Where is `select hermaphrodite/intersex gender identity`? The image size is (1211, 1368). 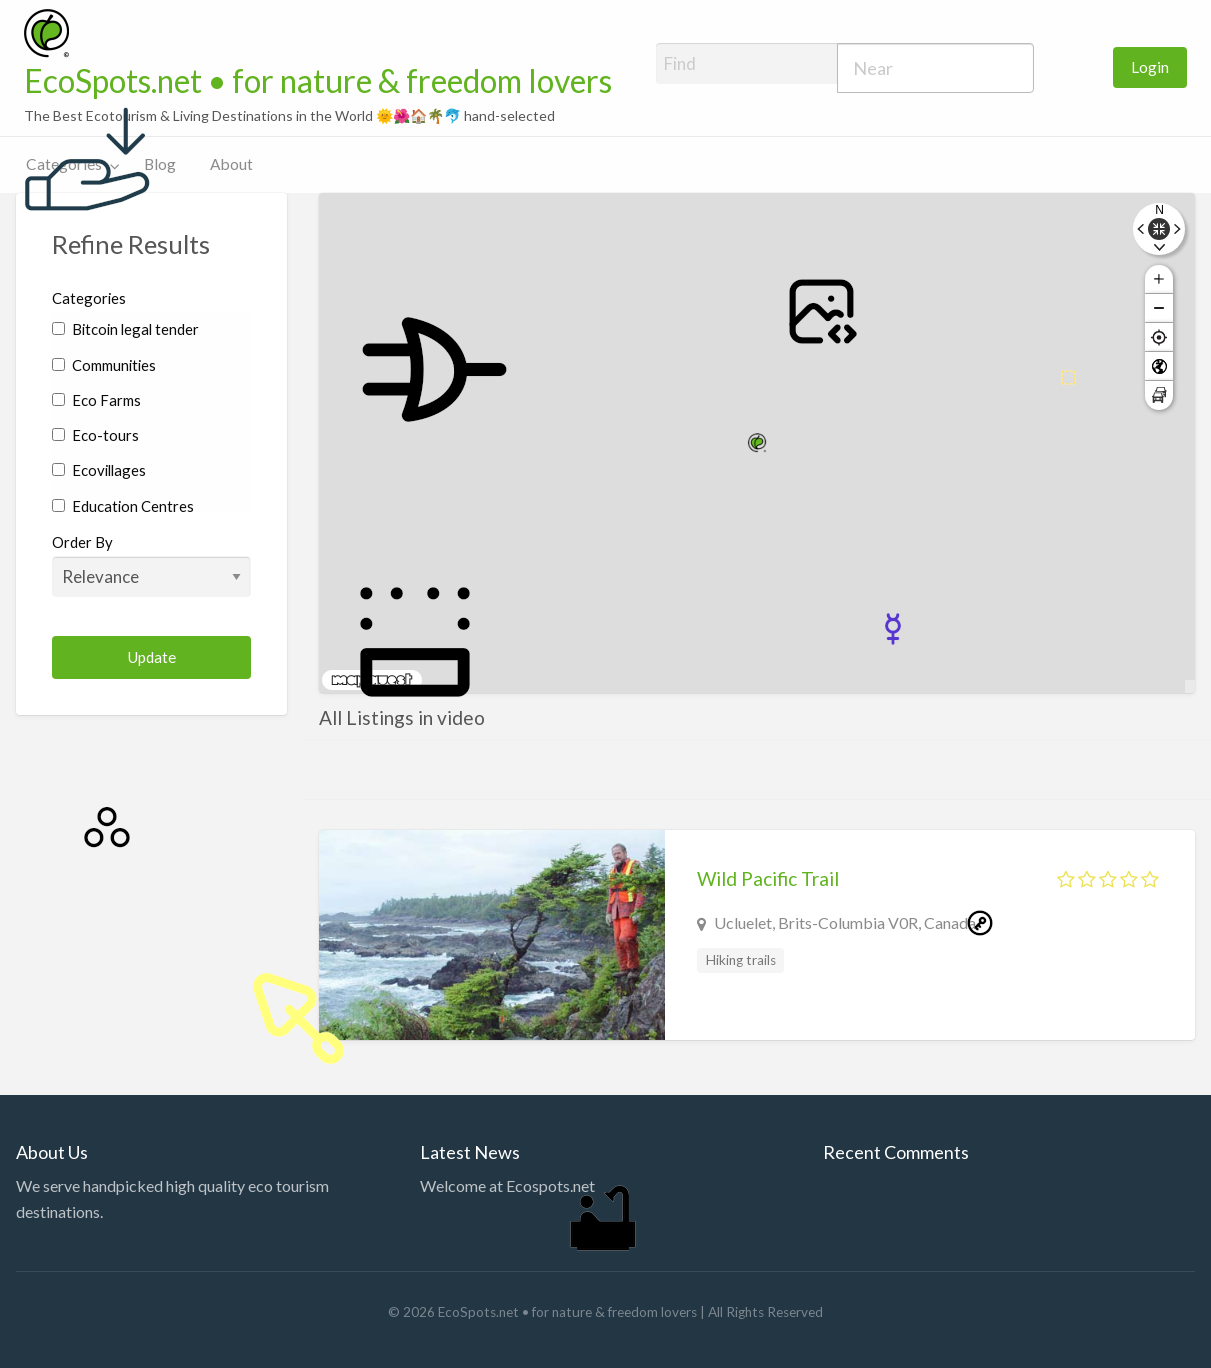 select hermaphrodite/intersex gender identity is located at coordinates (893, 629).